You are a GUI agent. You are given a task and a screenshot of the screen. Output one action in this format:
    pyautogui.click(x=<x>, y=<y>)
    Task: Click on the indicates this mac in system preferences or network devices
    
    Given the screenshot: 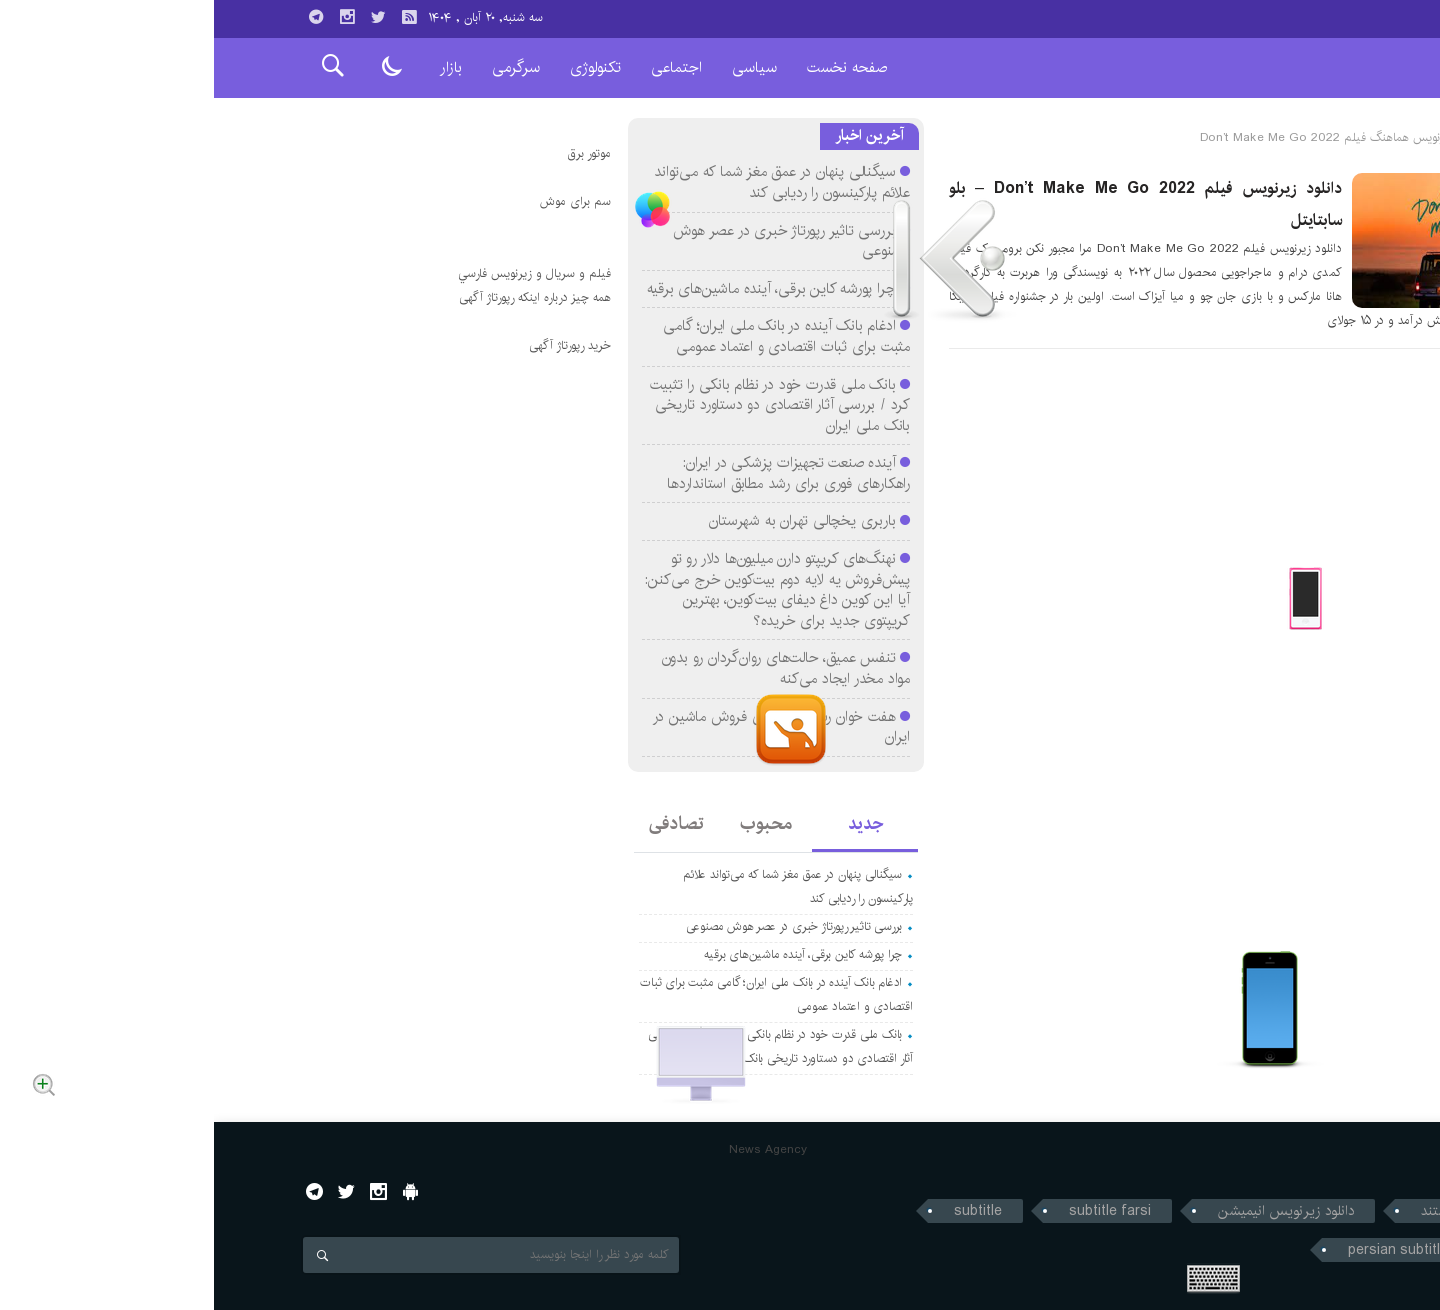 What is the action you would take?
    pyautogui.click(x=701, y=1062)
    